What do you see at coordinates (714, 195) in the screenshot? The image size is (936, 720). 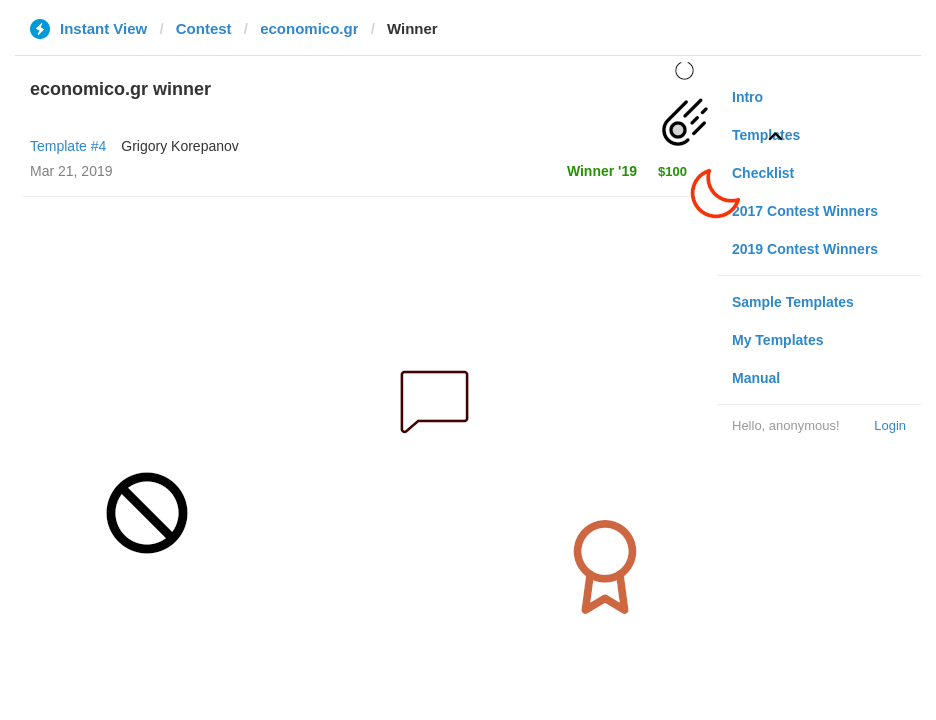 I see `toggle dark mode or night theme` at bounding box center [714, 195].